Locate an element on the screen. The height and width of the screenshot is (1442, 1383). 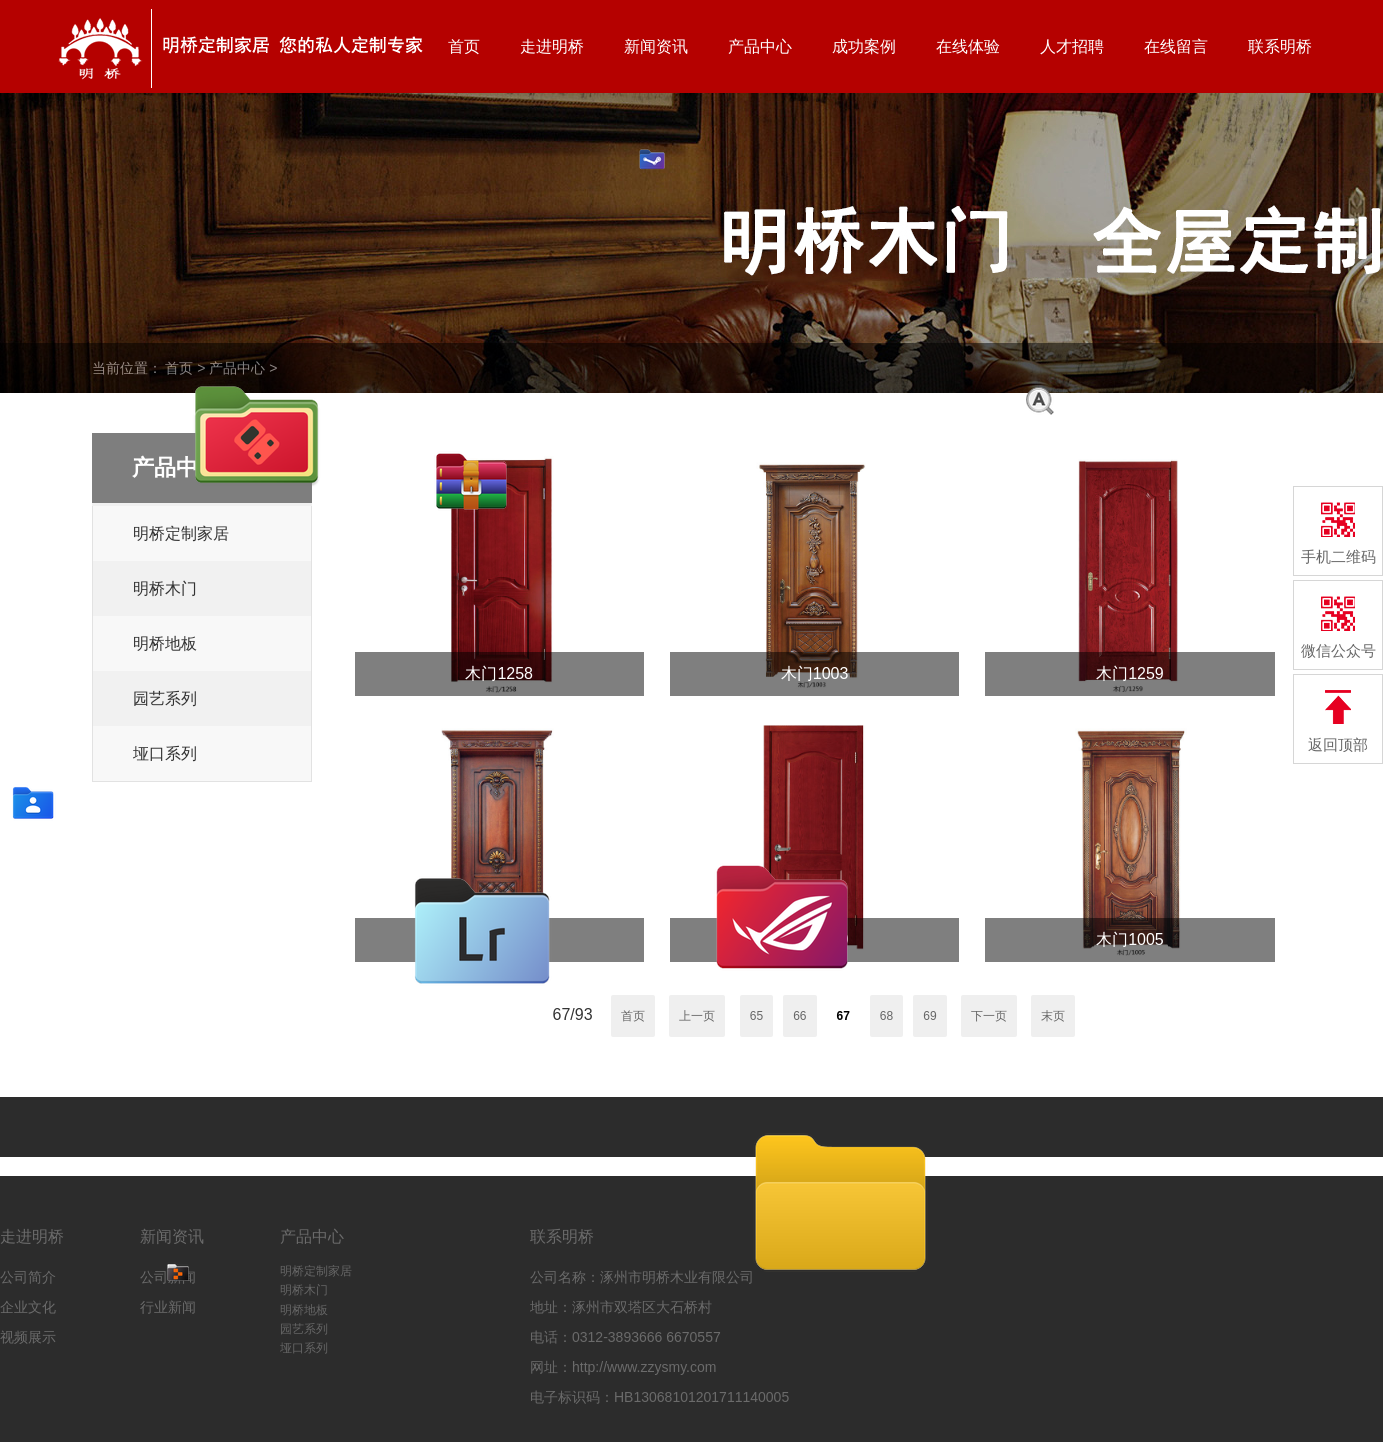
open ASUS Republic of Gamers files folder is located at coordinates (781, 920).